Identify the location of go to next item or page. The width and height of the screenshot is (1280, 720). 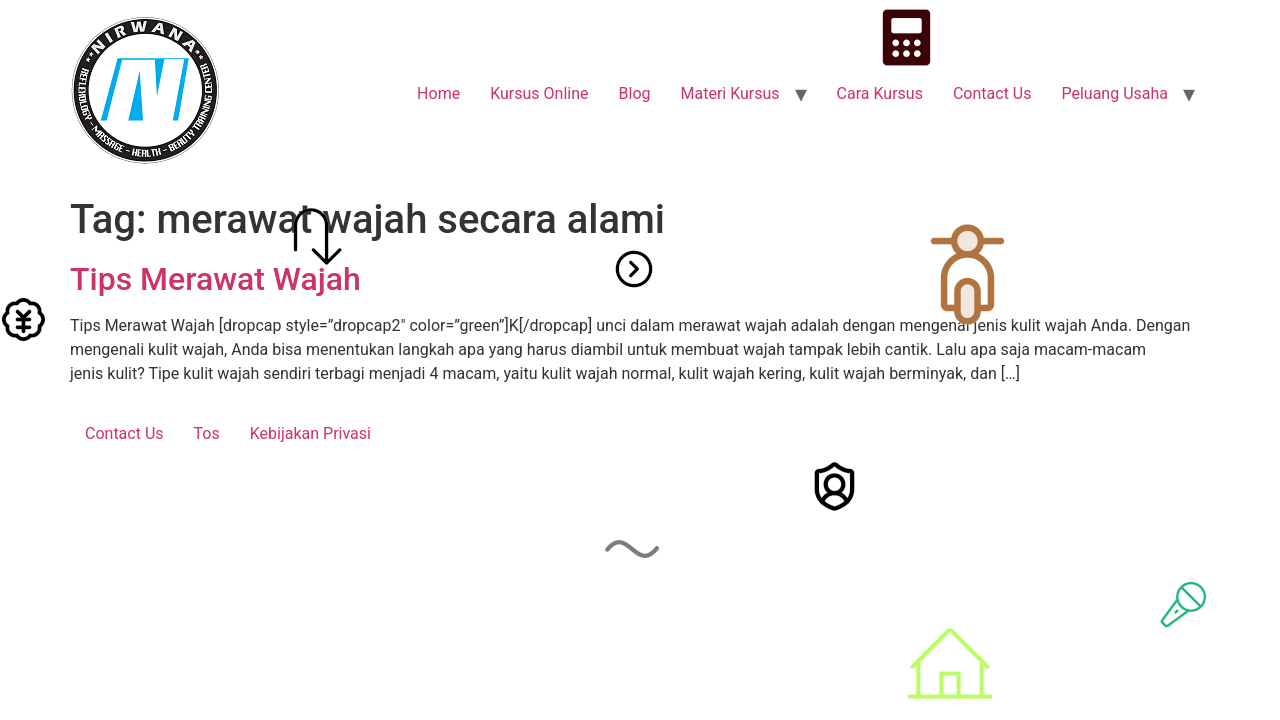
(634, 269).